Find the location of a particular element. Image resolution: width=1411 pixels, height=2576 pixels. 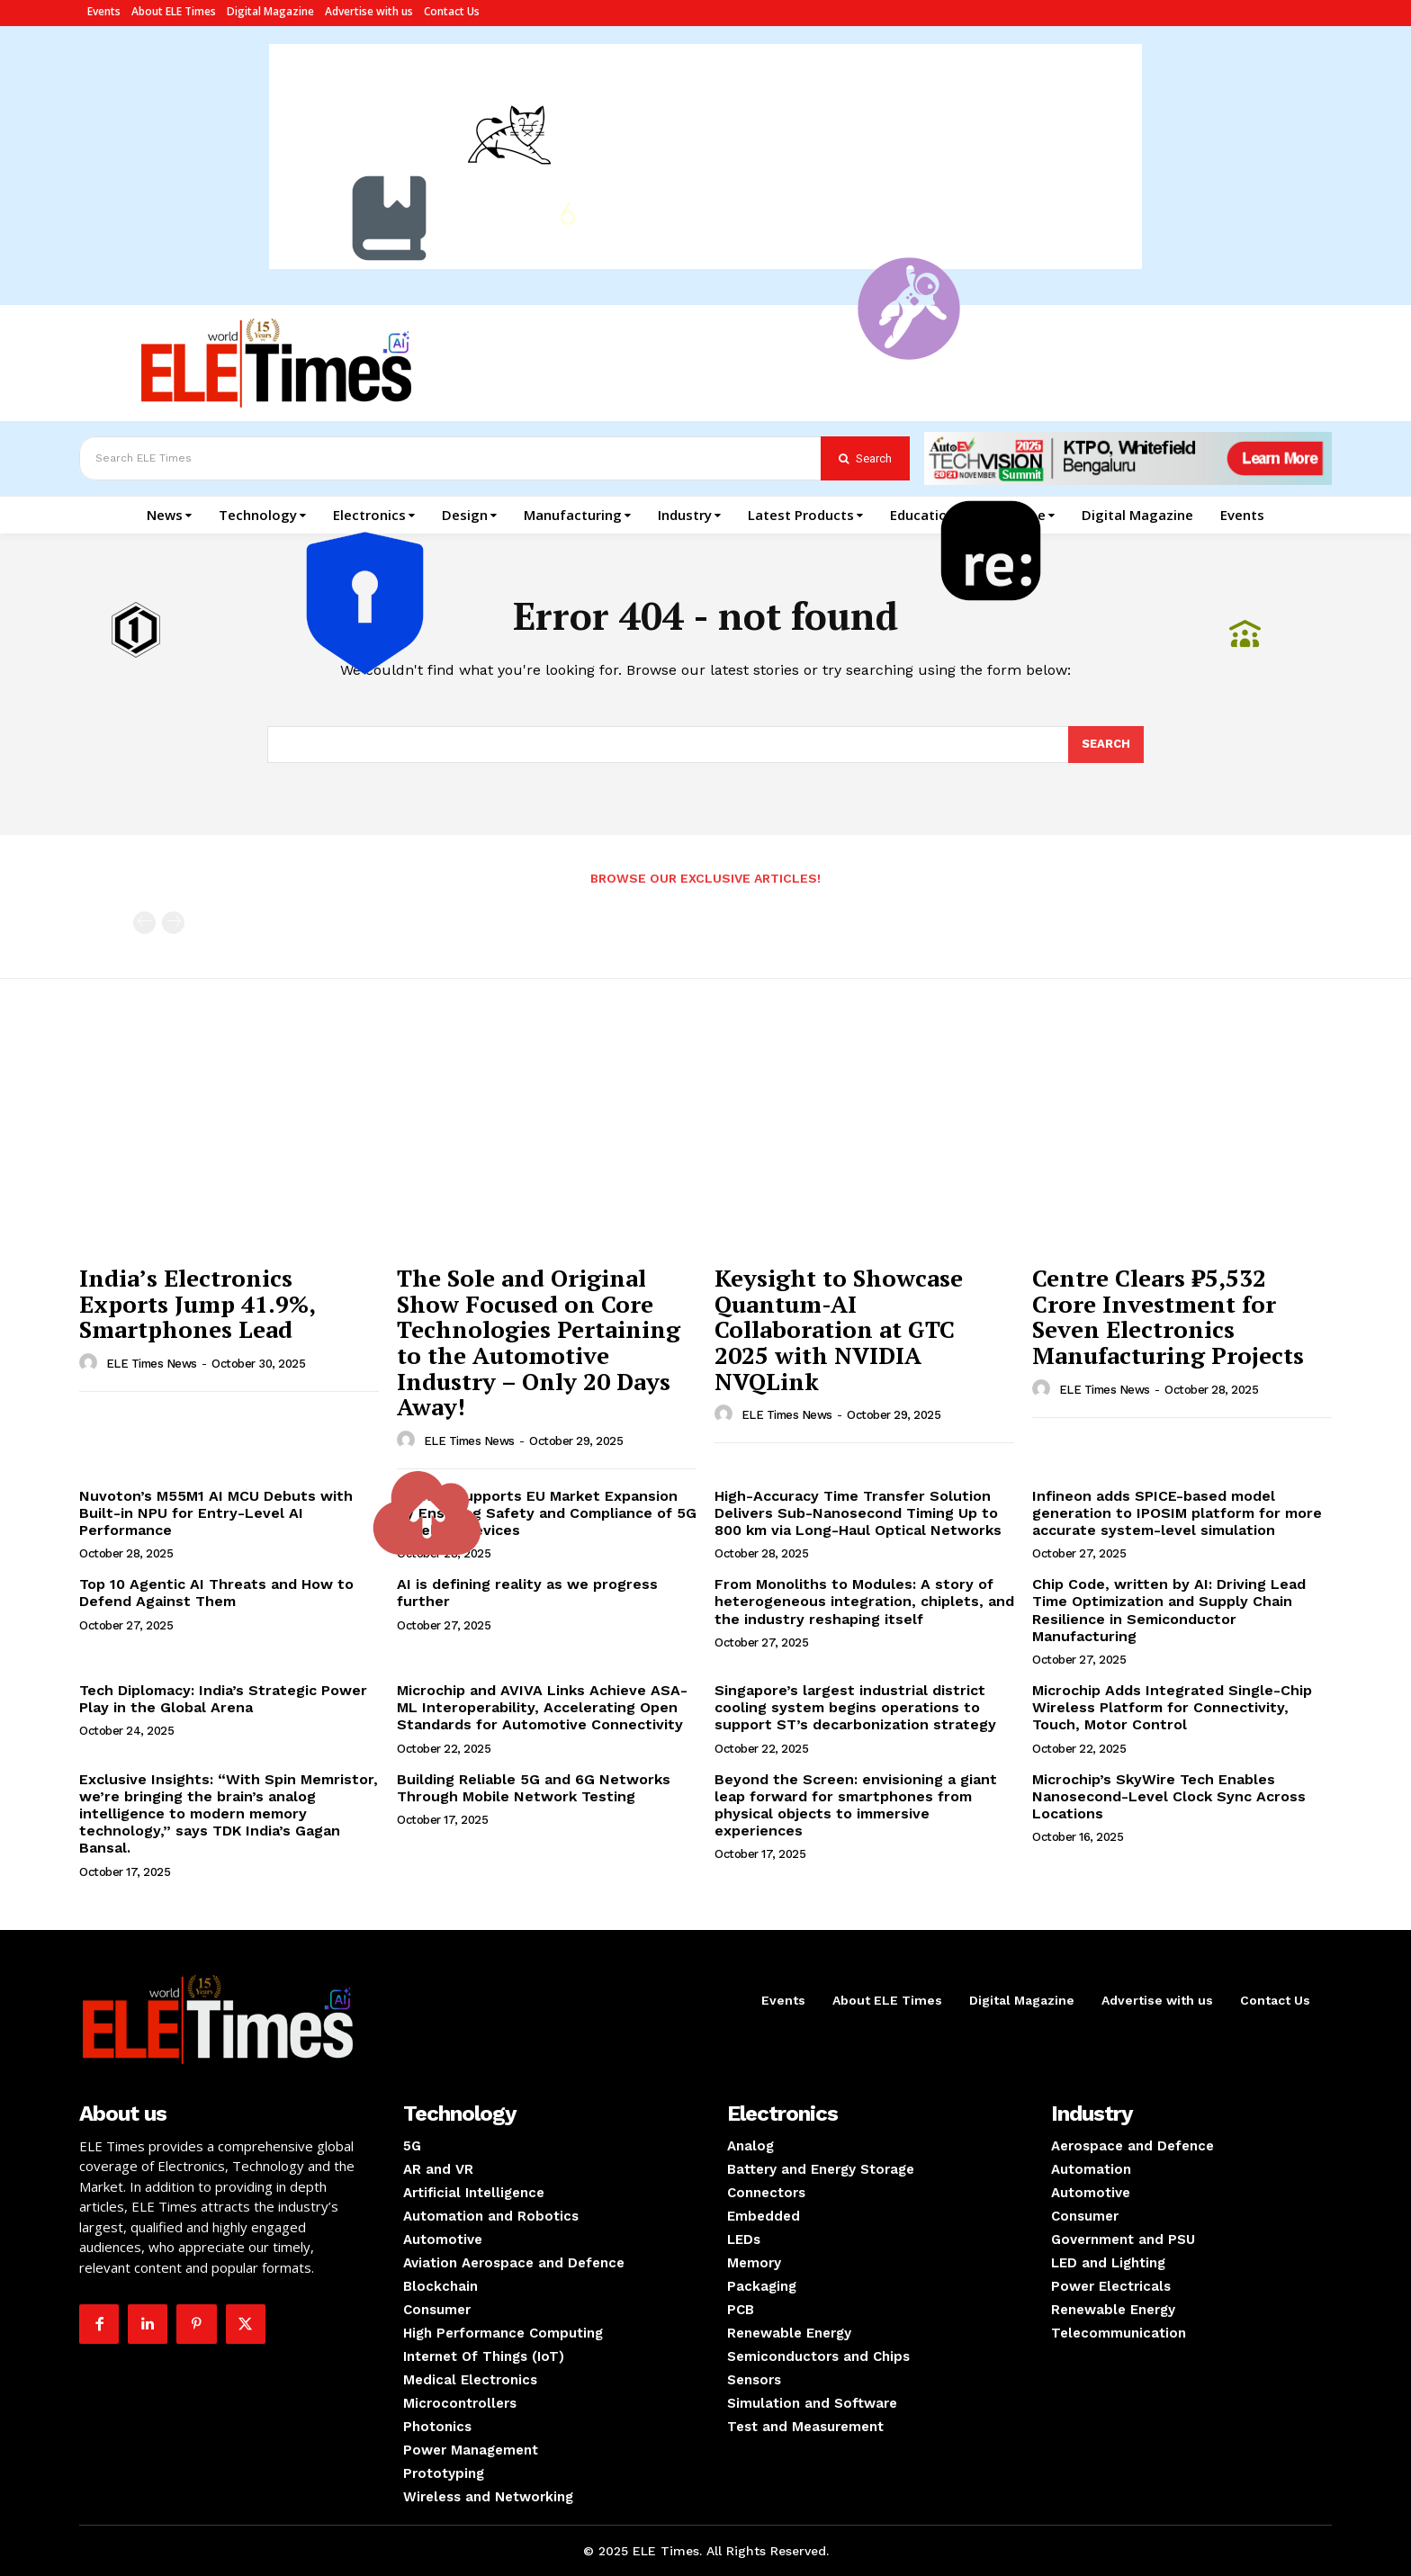

apache tomcat server logo is located at coordinates (509, 135).